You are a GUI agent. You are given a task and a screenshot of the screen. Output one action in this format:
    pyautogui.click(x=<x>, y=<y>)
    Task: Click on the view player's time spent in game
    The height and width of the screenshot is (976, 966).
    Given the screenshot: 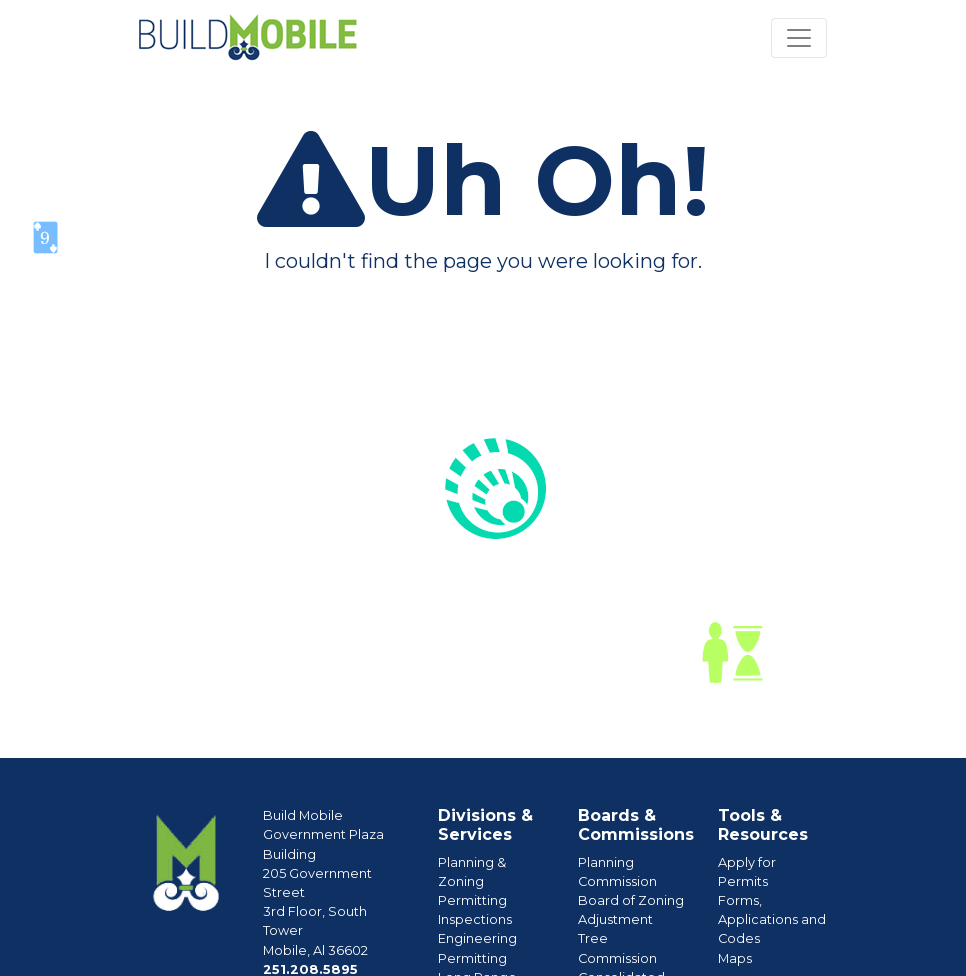 What is the action you would take?
    pyautogui.click(x=732, y=652)
    